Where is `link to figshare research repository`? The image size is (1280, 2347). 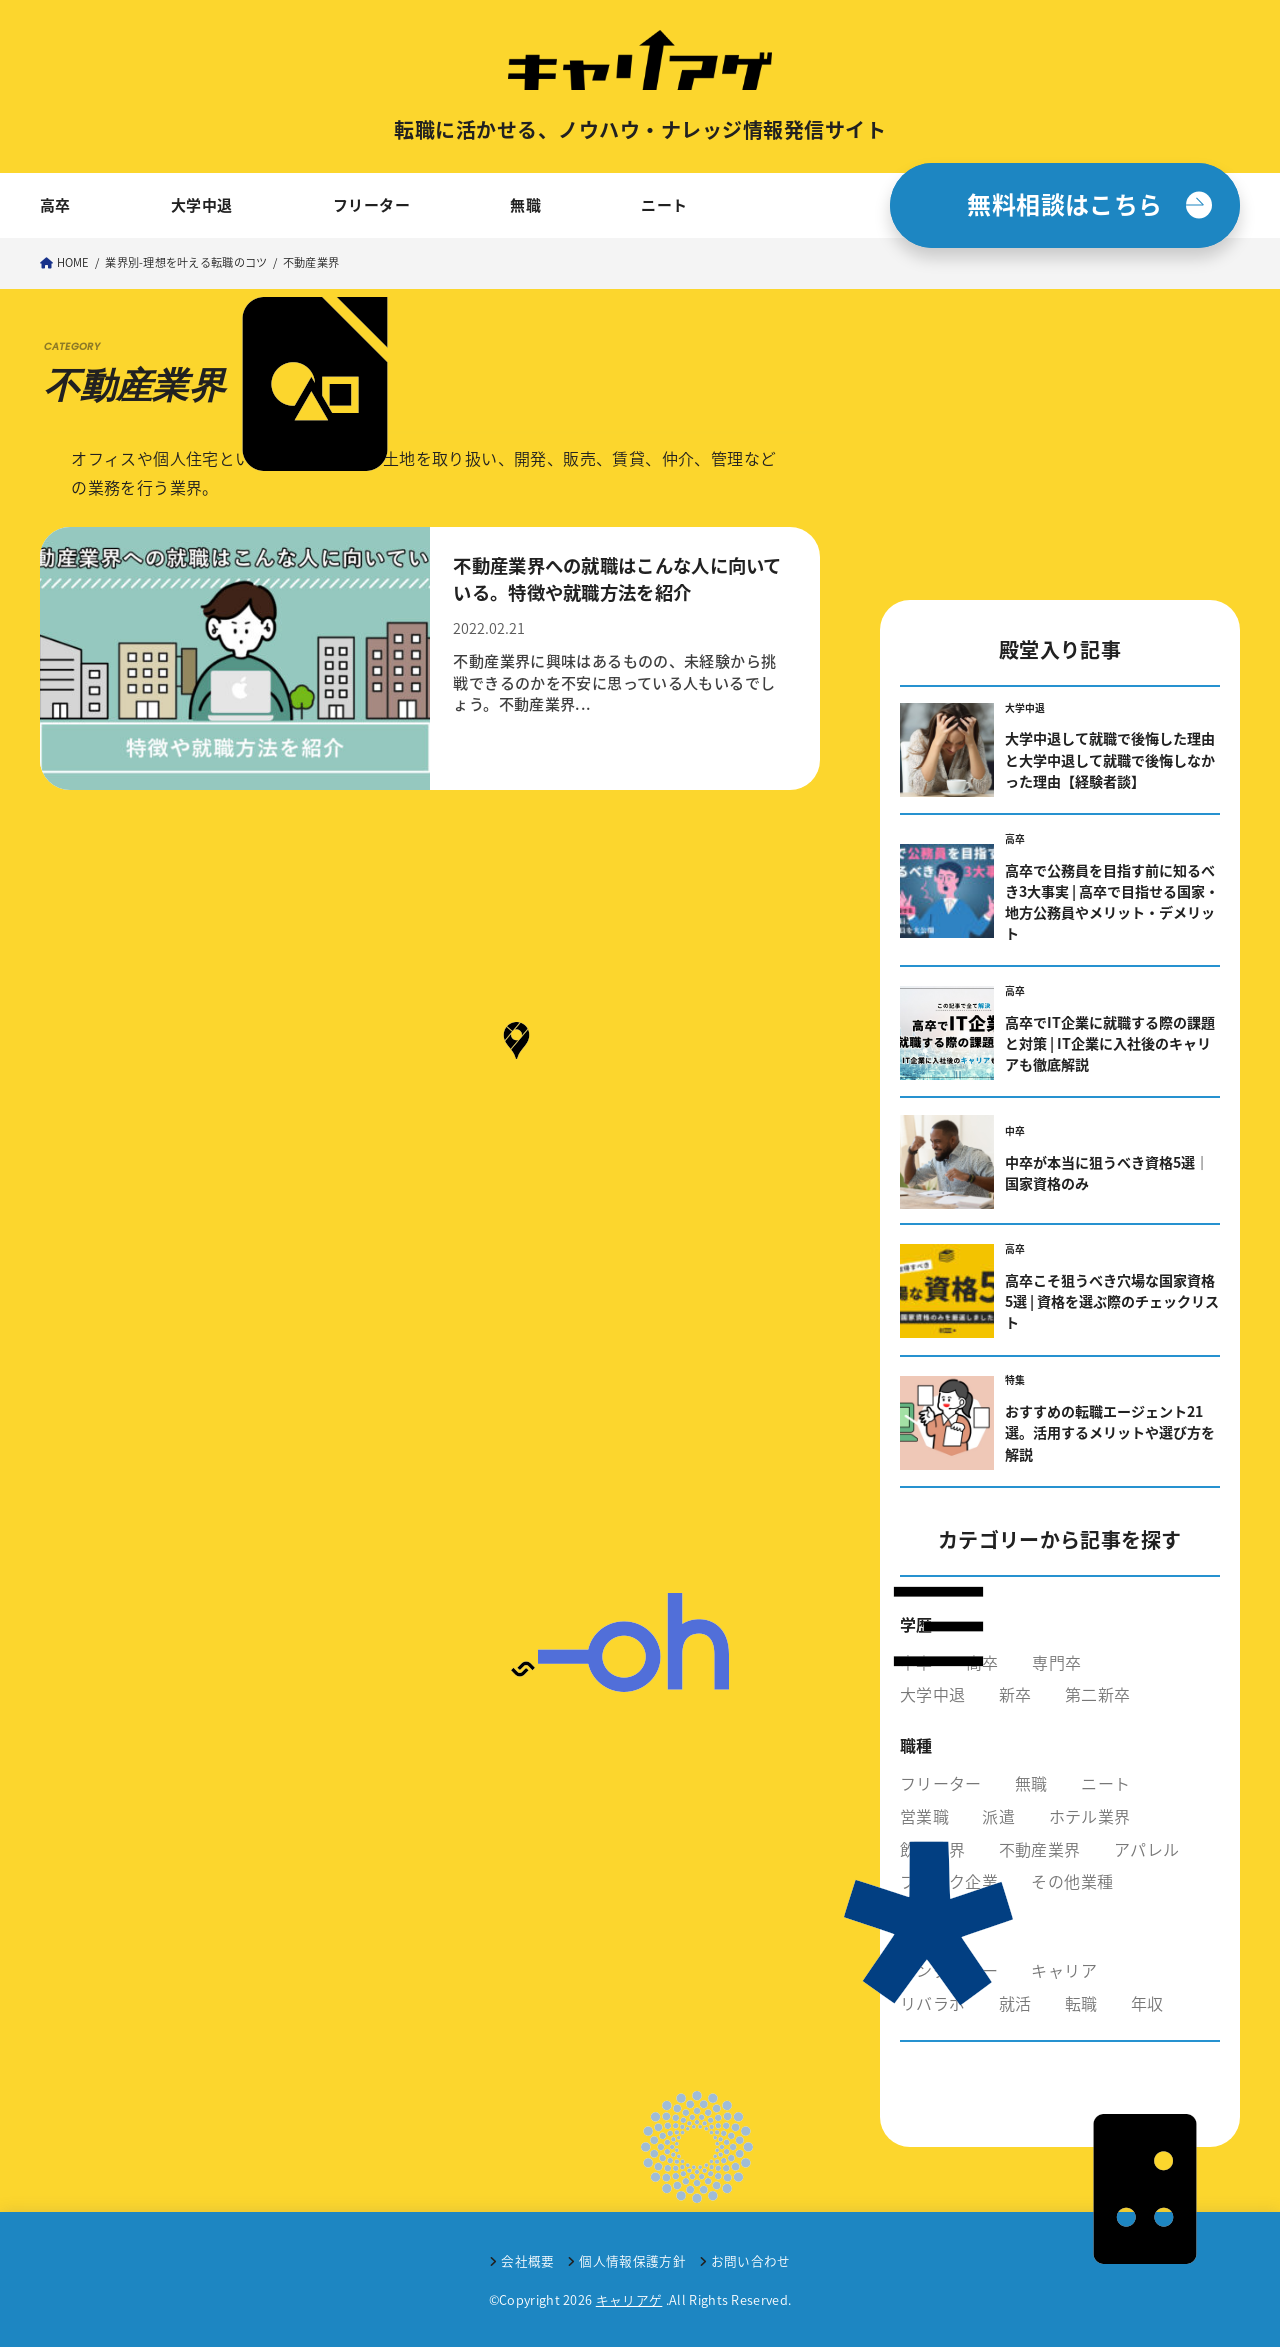 link to figshare research repository is located at coordinates (697, 2147).